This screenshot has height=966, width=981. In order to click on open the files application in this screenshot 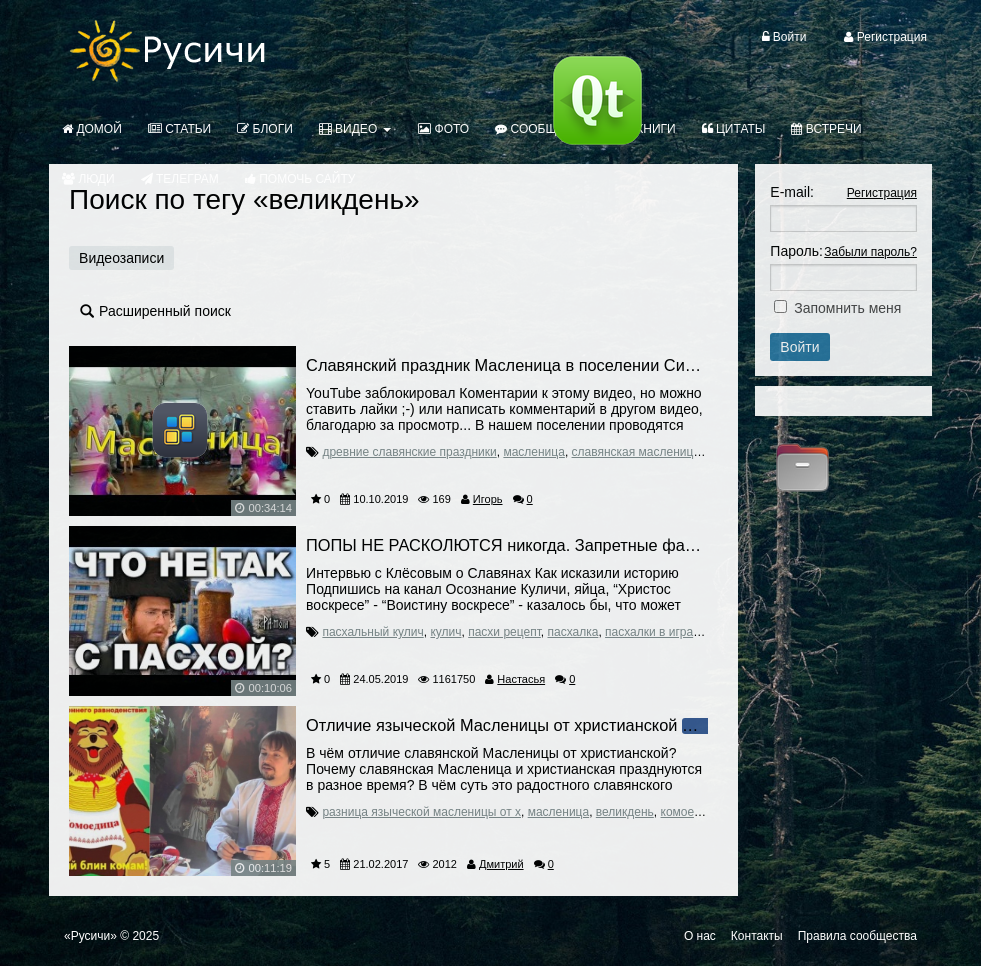, I will do `click(802, 467)`.